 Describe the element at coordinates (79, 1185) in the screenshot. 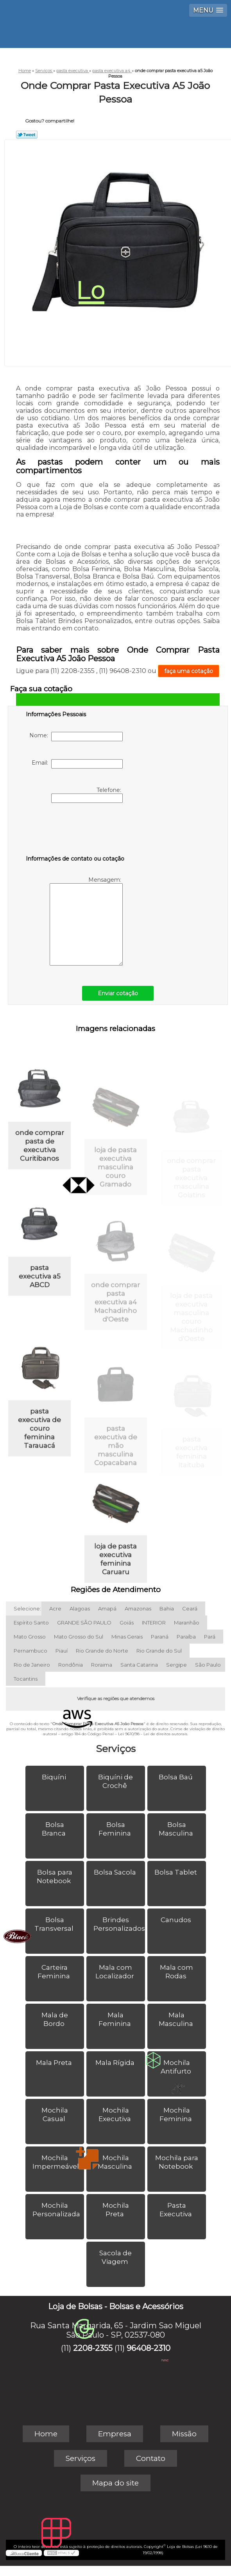

I see `open HSBC banking app` at that location.